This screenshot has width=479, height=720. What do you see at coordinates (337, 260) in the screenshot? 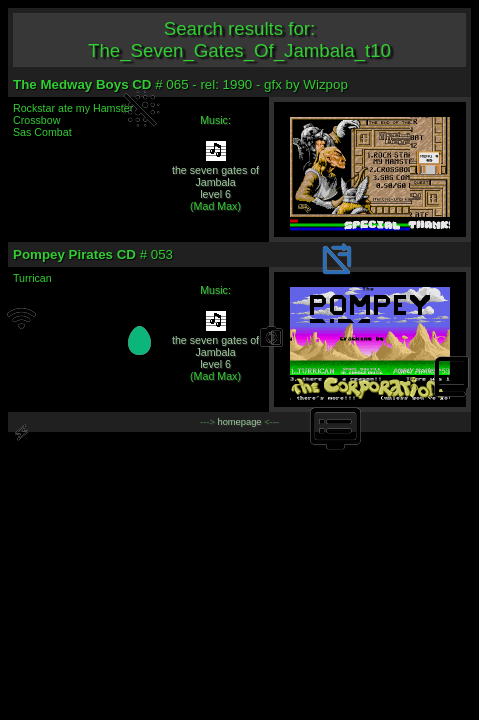
I see `indicates calendar or scheduling is disabled` at bounding box center [337, 260].